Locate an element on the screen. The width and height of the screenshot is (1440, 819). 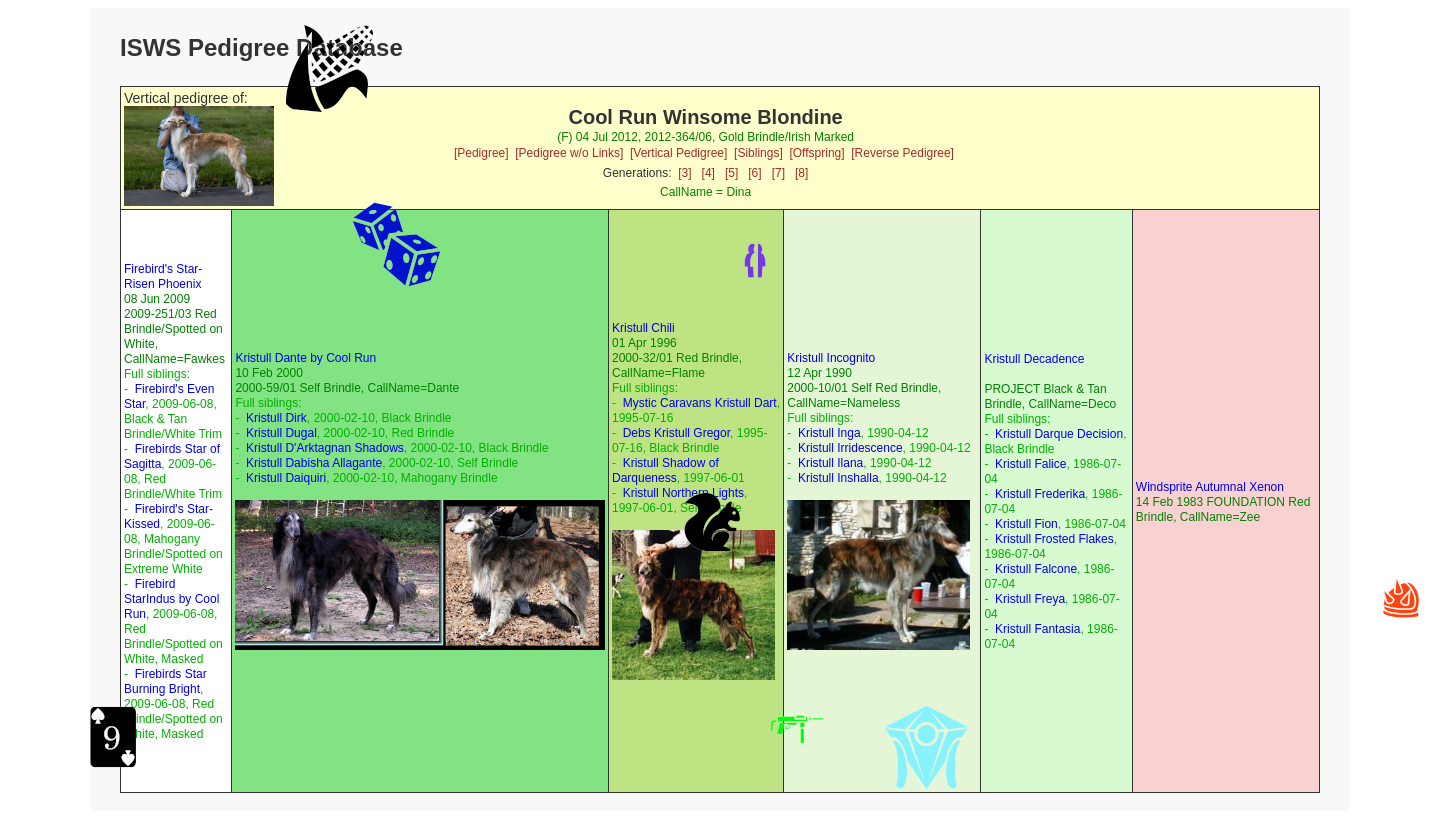
summon a ghost companion is located at coordinates (755, 260).